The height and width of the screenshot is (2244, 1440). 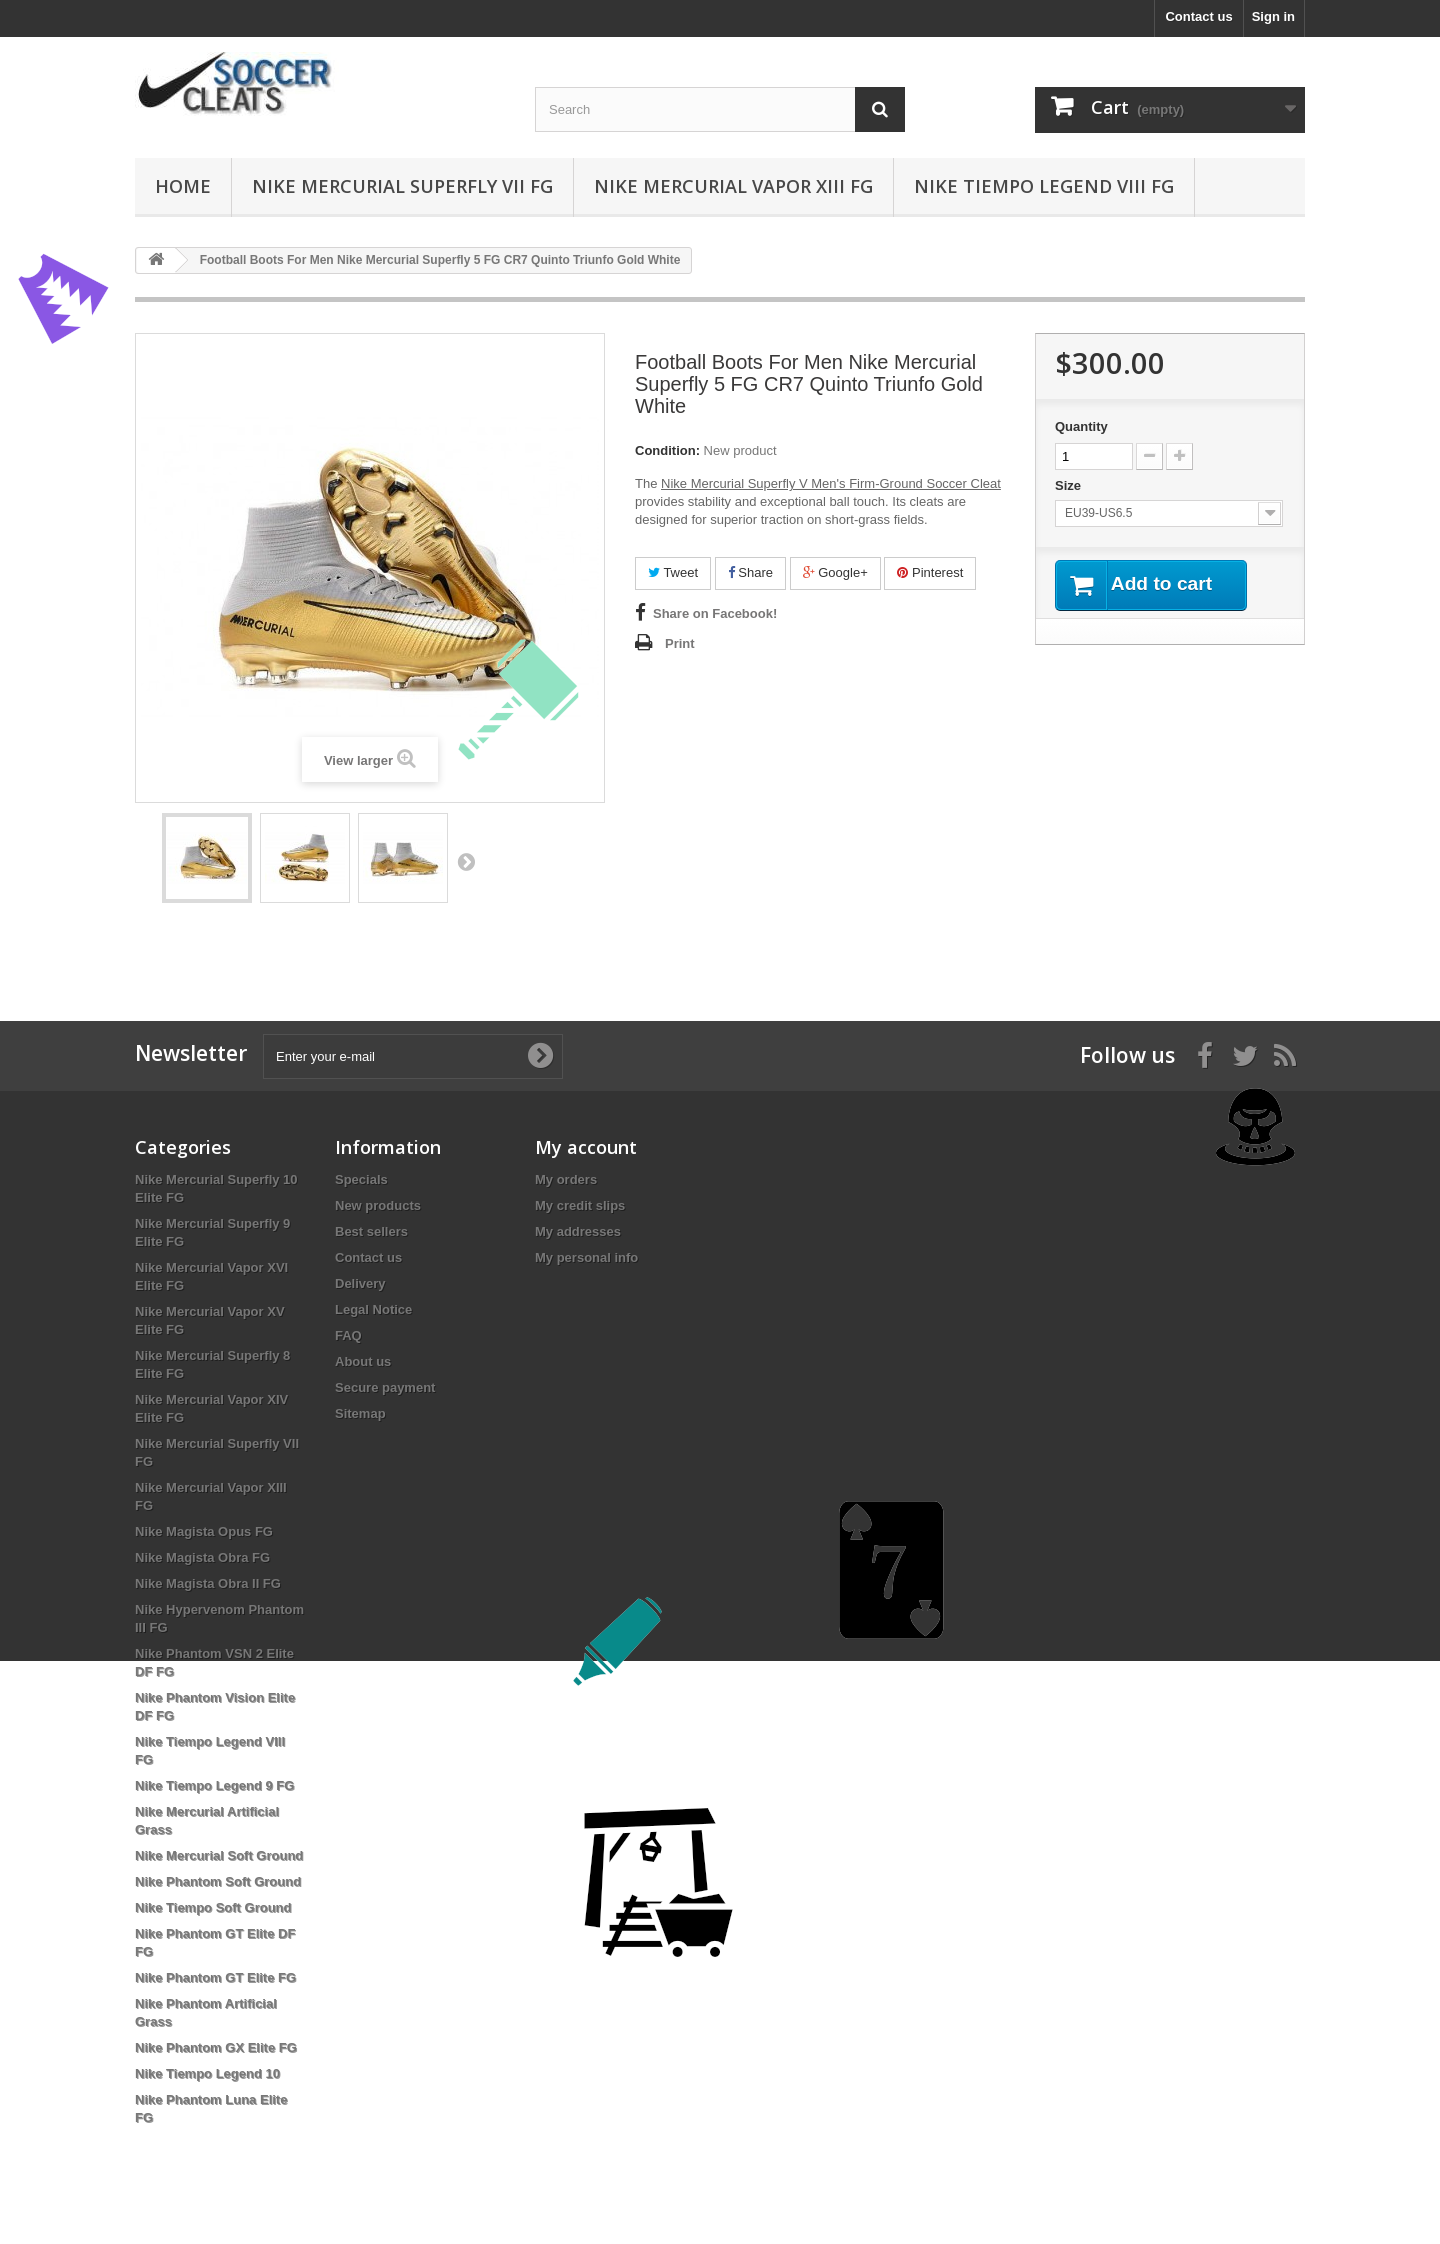 What do you see at coordinates (891, 1570) in the screenshot?
I see `seven of spades playing card` at bounding box center [891, 1570].